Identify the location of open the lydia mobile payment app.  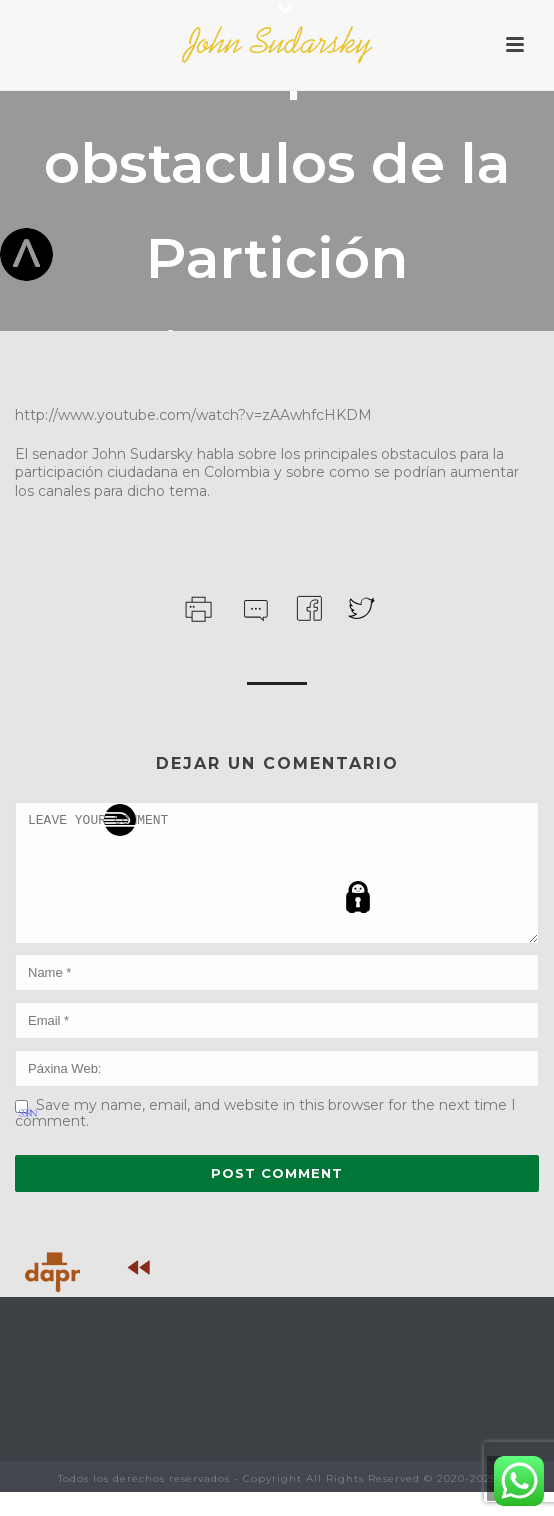
(26, 254).